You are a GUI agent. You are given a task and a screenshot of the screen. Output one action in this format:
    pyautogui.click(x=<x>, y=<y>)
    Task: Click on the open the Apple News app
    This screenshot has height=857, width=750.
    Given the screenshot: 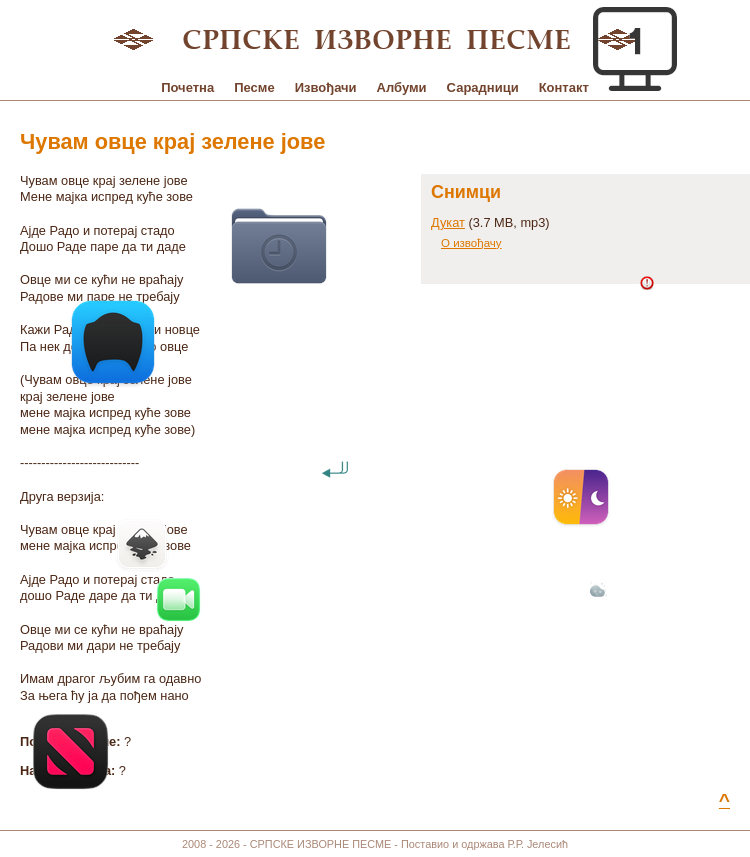 What is the action you would take?
    pyautogui.click(x=70, y=751)
    